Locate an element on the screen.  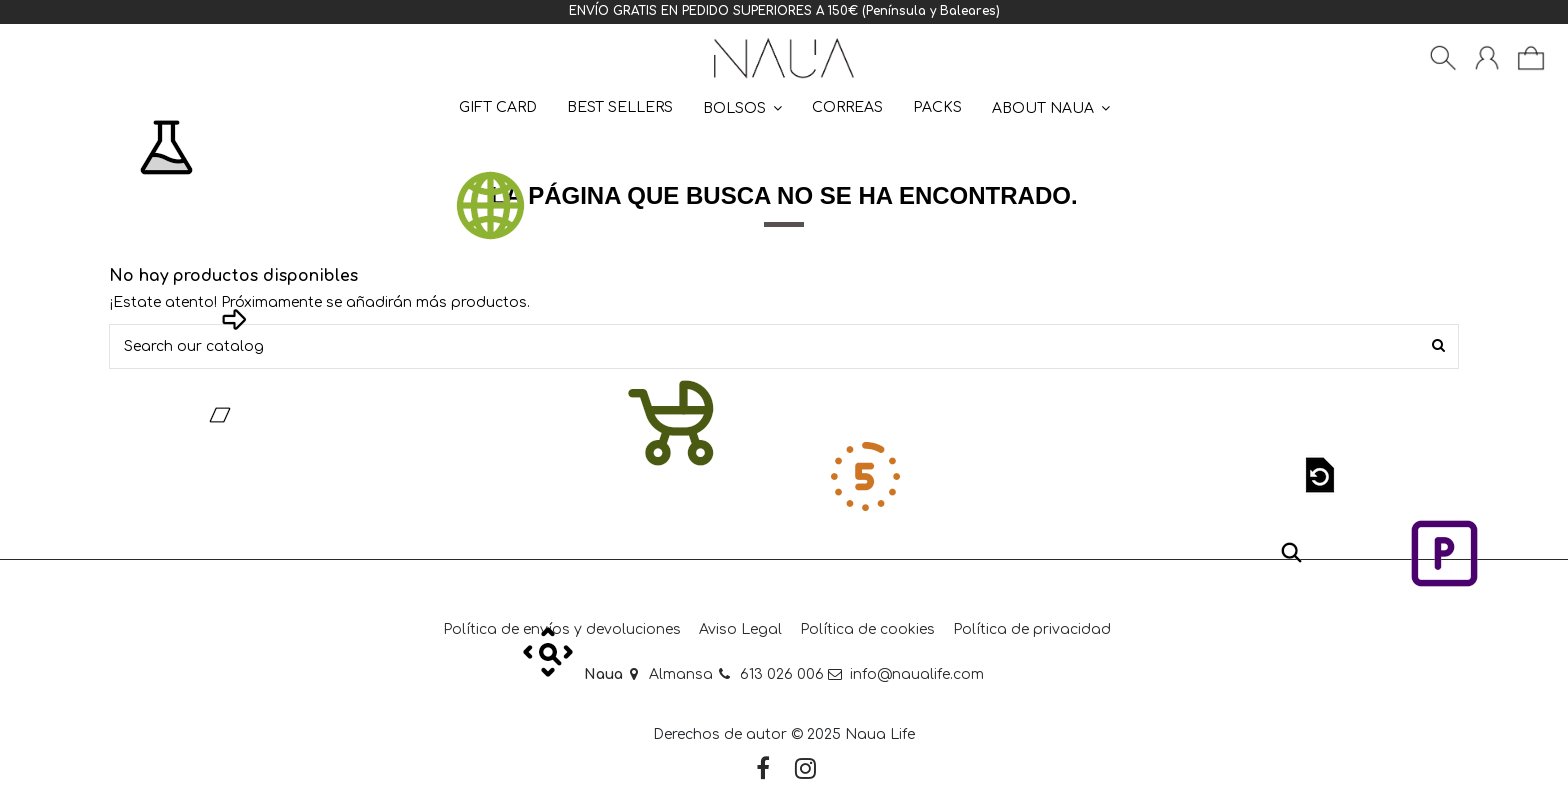
set timer or countdown for 5 minutes is located at coordinates (865, 476).